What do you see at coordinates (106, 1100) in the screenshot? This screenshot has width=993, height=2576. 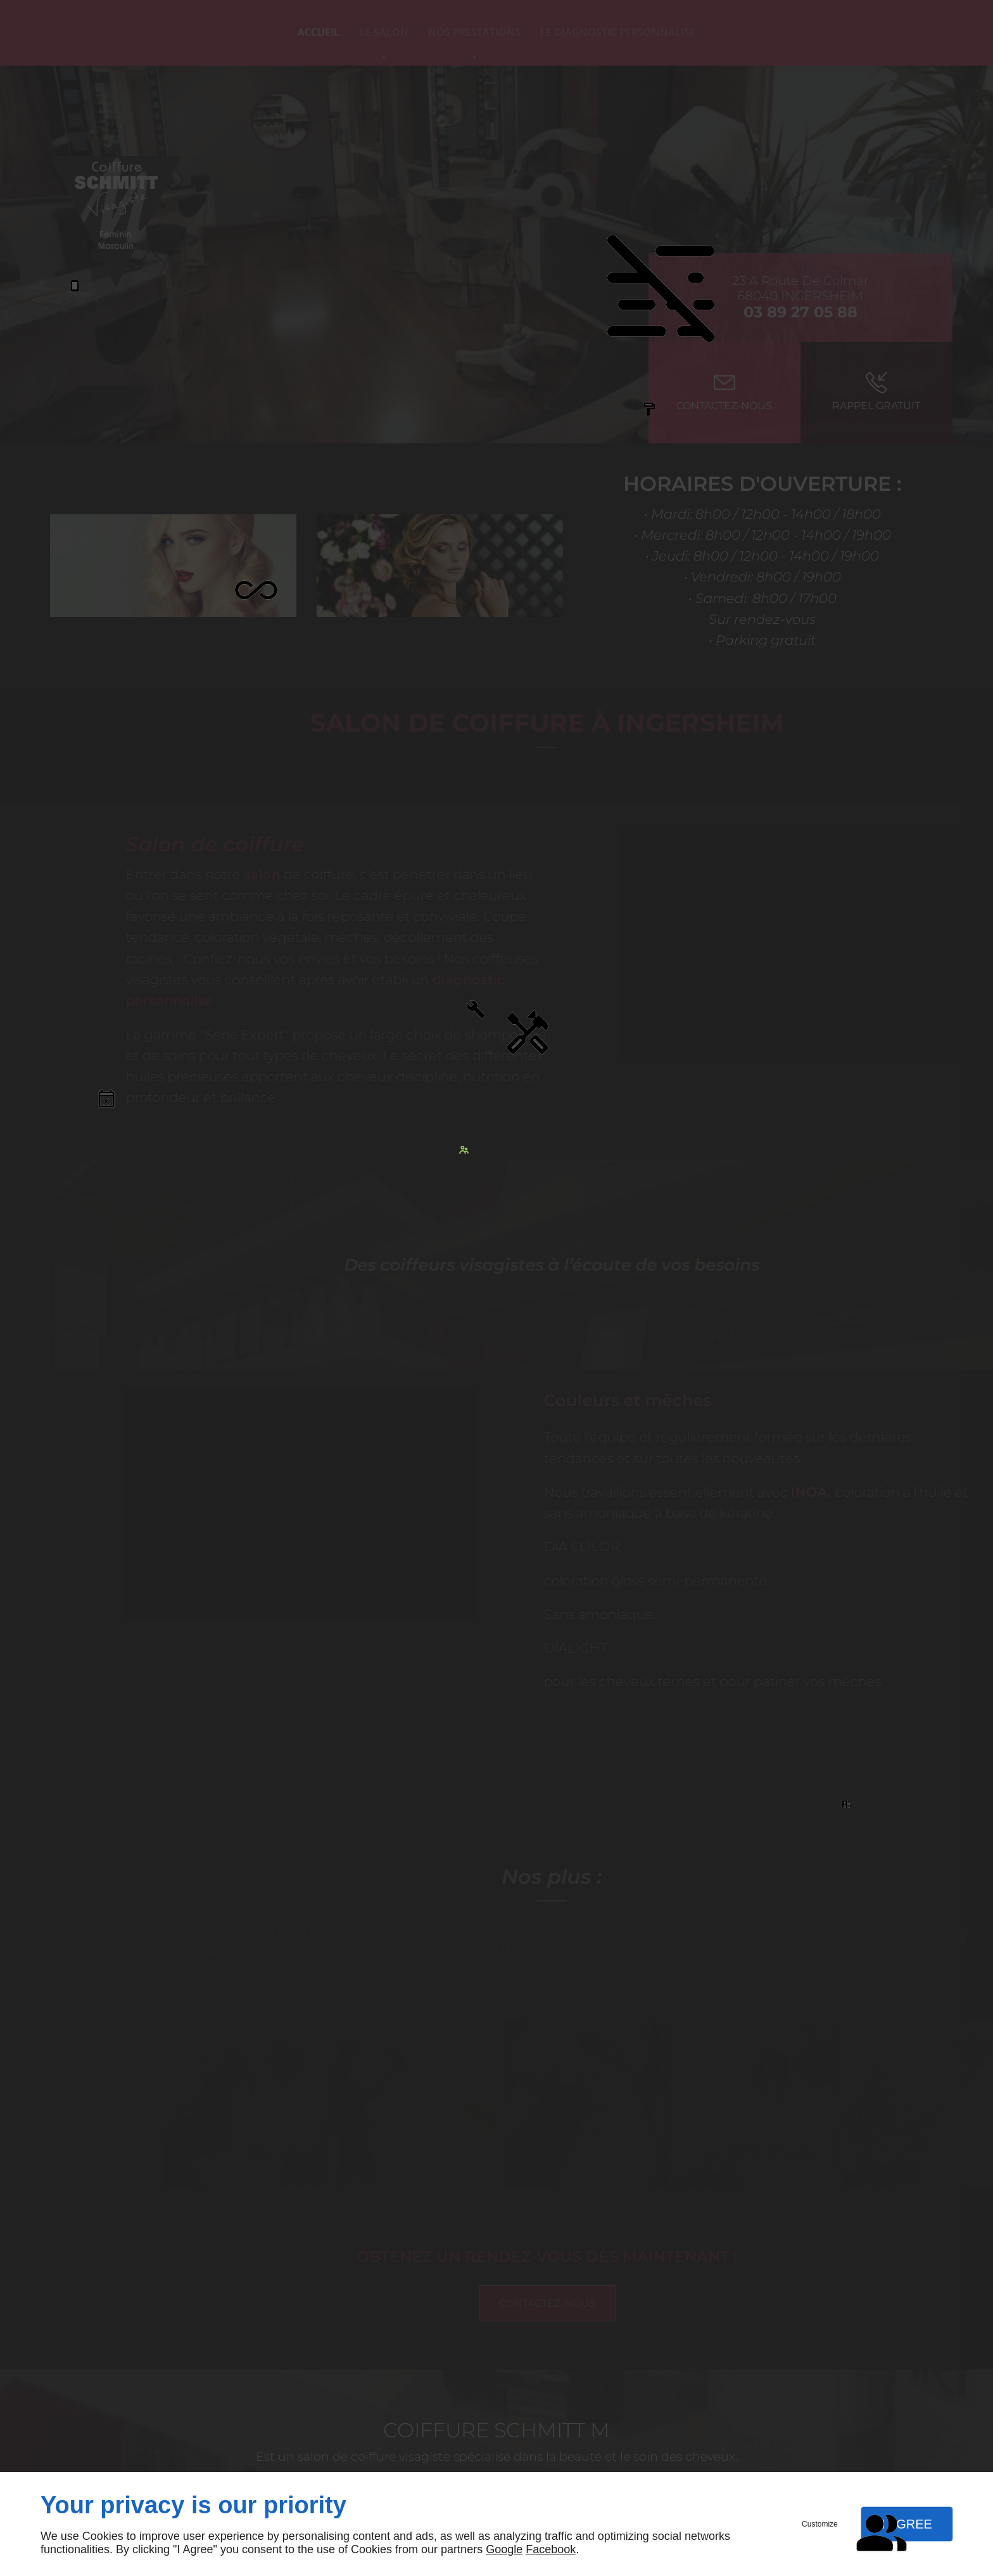 I see `indicates a busy or unavailable event` at bounding box center [106, 1100].